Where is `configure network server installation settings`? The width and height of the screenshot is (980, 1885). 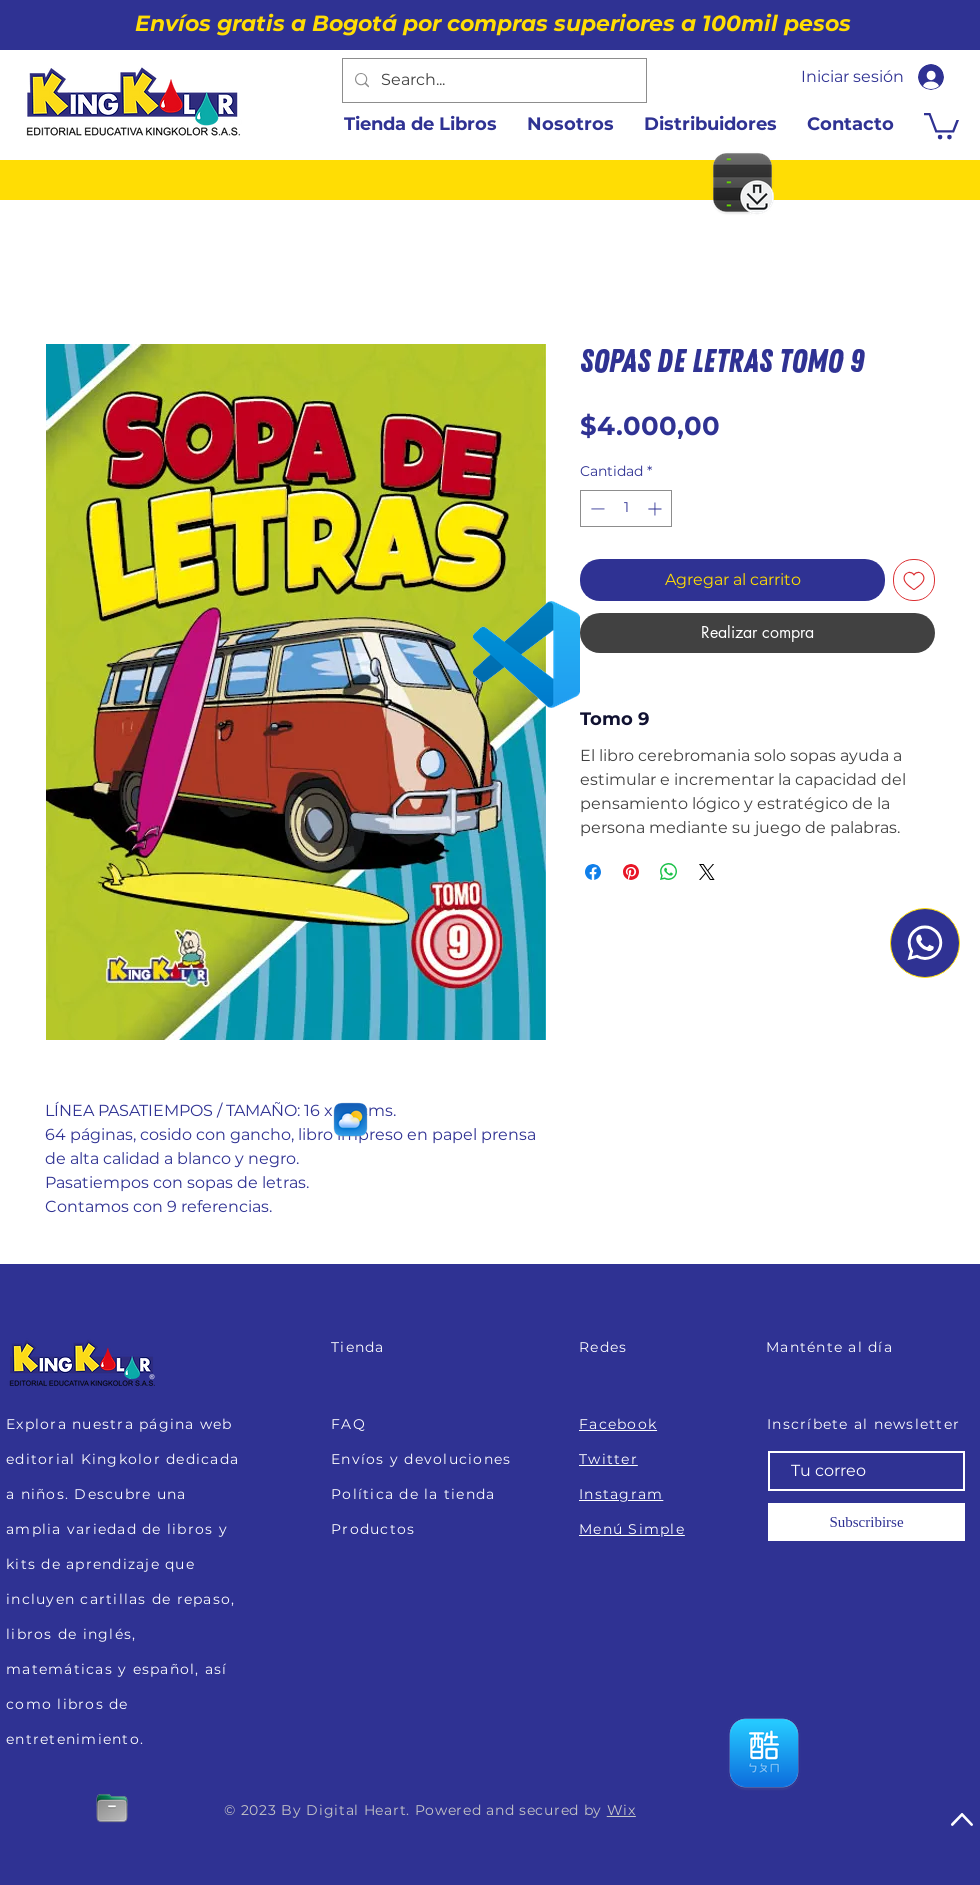 configure network server installation settings is located at coordinates (742, 182).